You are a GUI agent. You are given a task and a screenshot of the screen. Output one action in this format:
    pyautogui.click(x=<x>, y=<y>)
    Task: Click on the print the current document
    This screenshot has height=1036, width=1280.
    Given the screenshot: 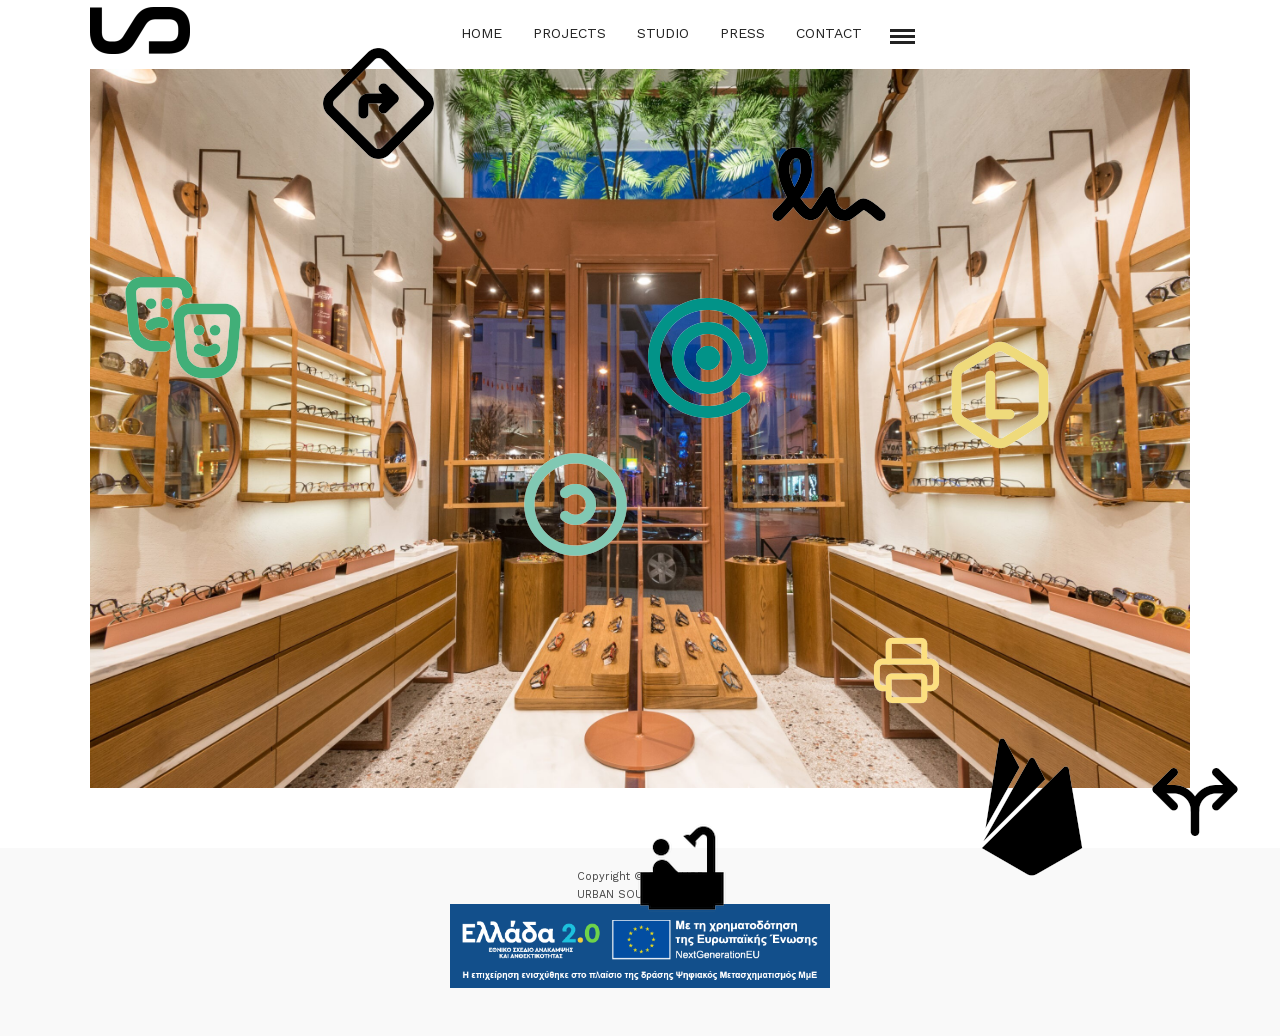 What is the action you would take?
    pyautogui.click(x=906, y=670)
    